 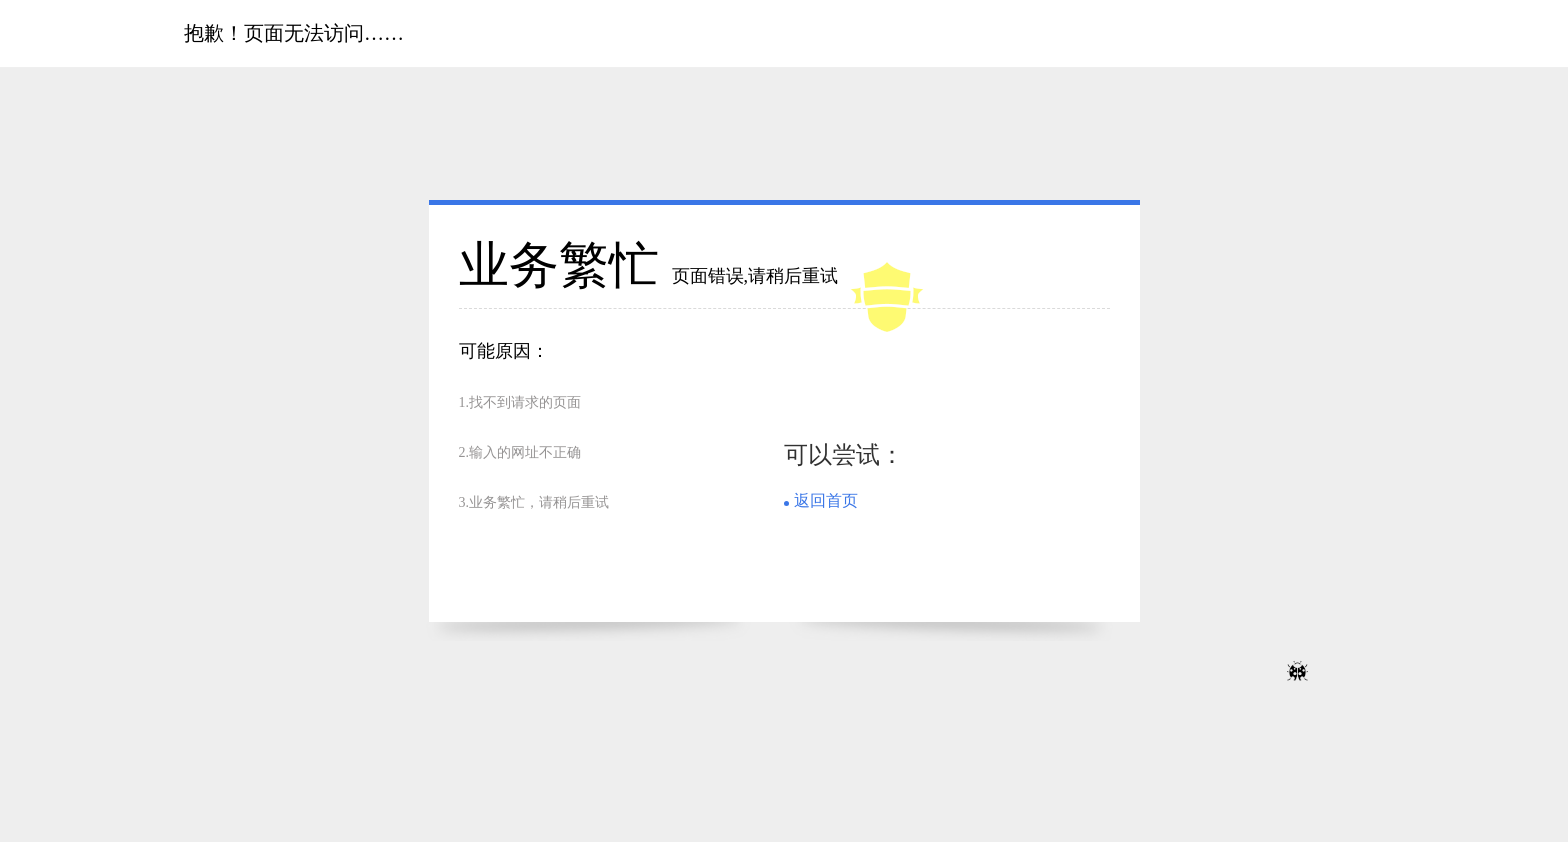 I want to click on indicates a bug or issue in the system, so click(x=1297, y=671).